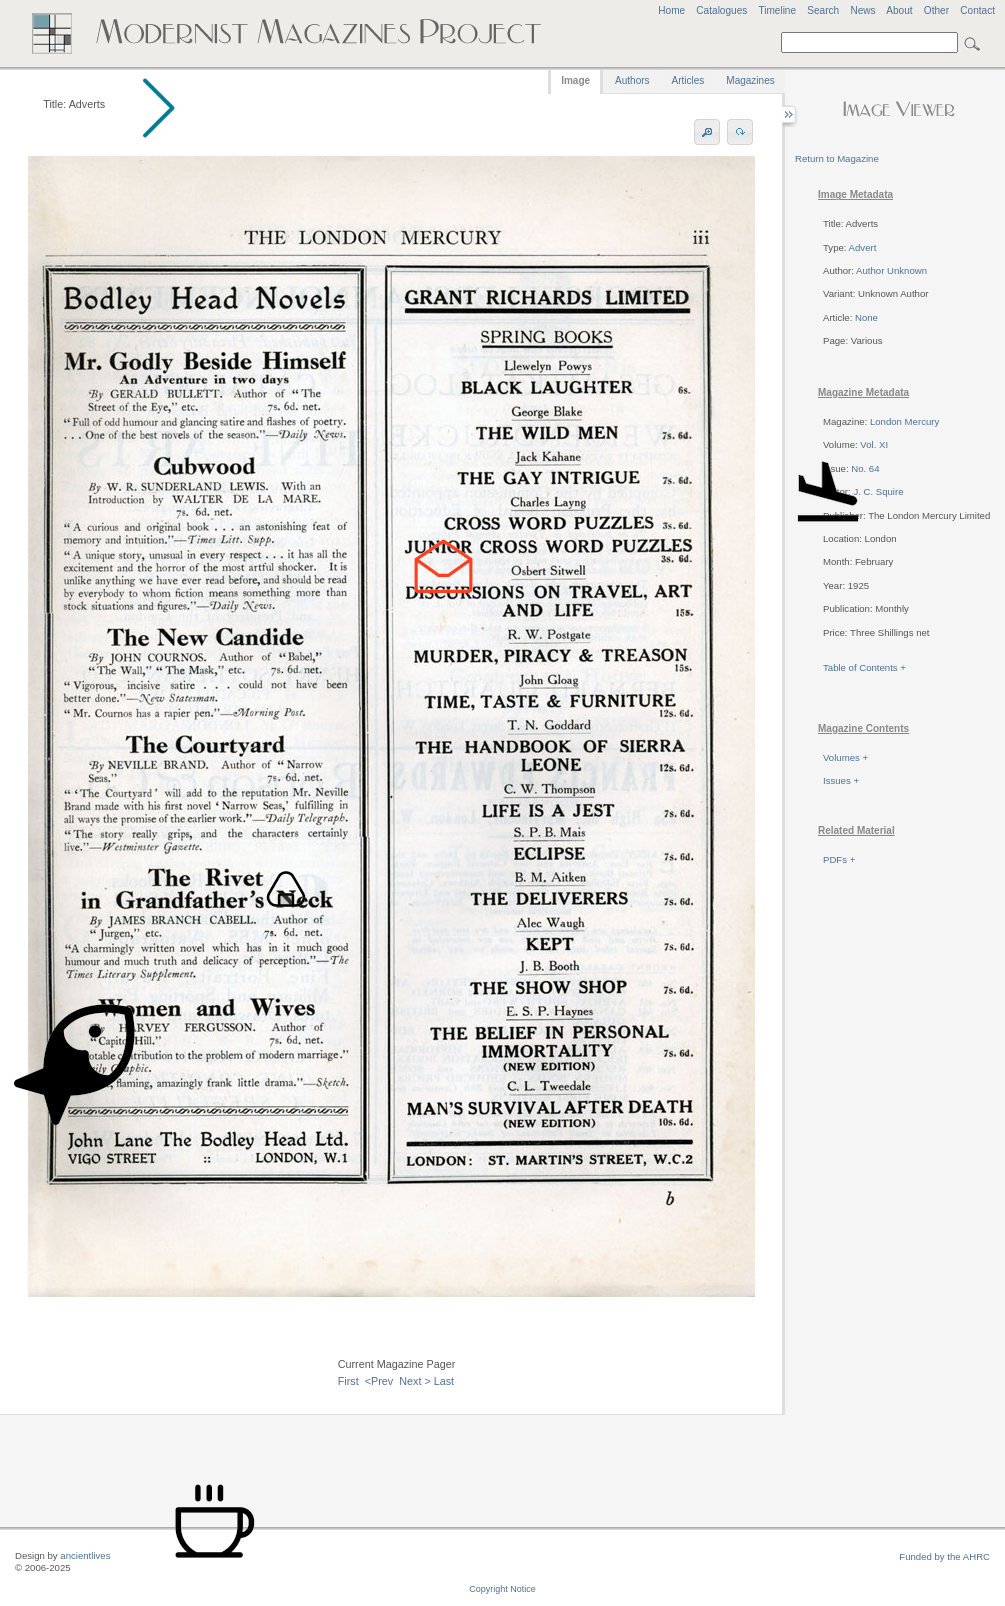 This screenshot has width=1005, height=1606. Describe the element at coordinates (443, 568) in the screenshot. I see `view an opened email or message` at that location.